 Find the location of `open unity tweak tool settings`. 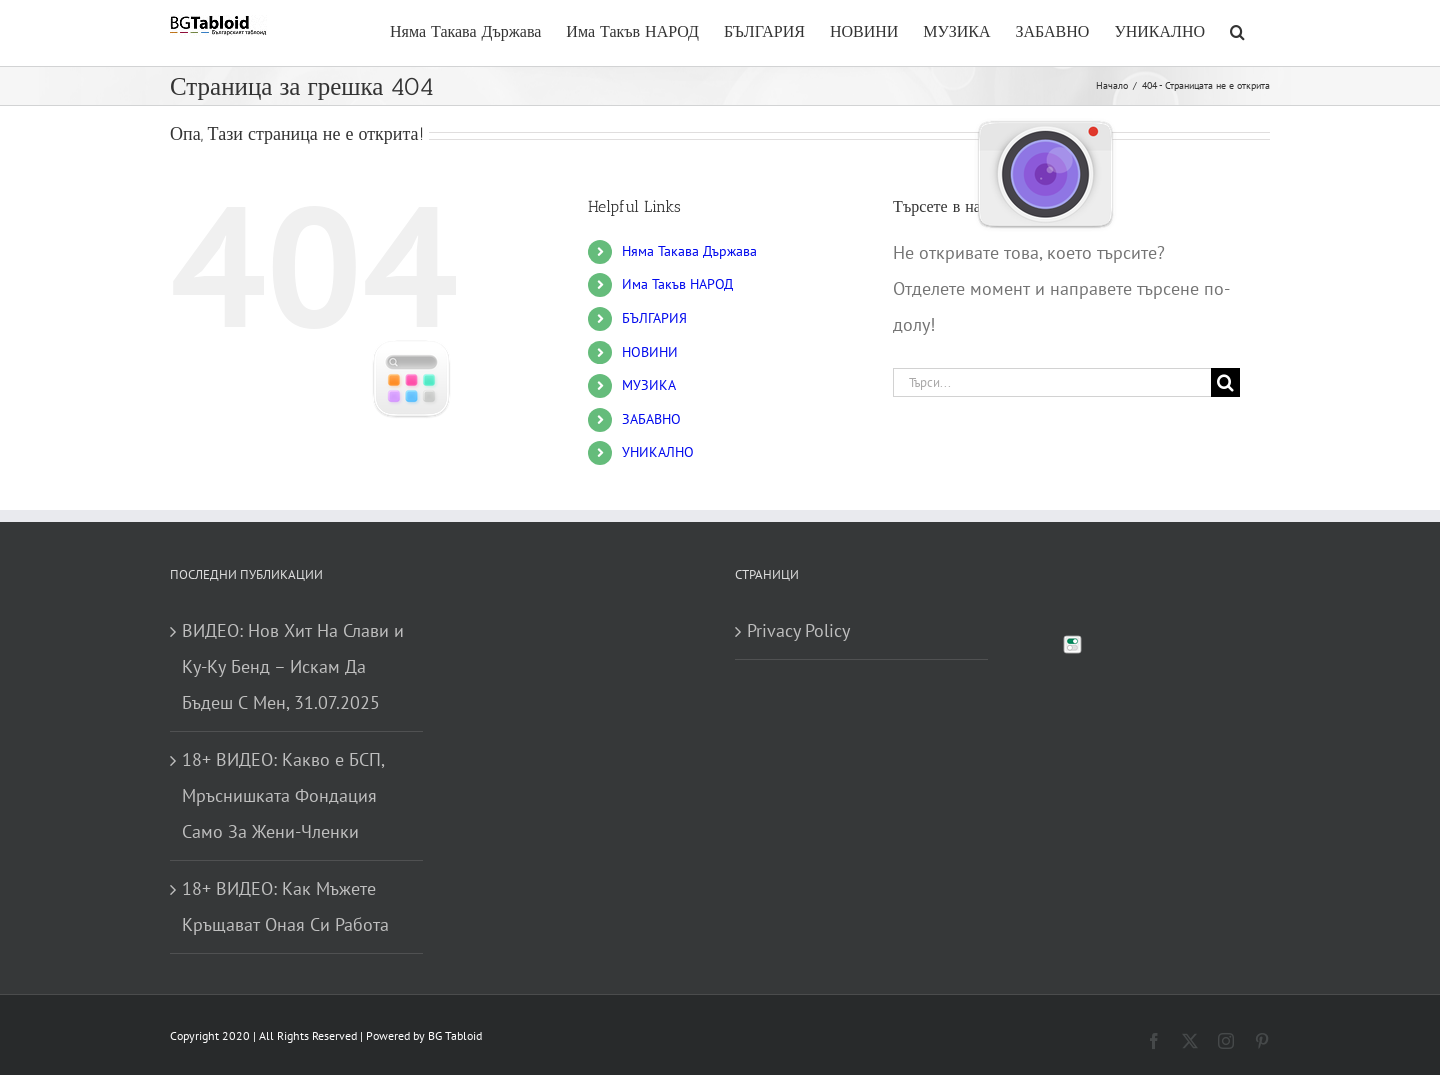

open unity tweak tool settings is located at coordinates (1072, 644).